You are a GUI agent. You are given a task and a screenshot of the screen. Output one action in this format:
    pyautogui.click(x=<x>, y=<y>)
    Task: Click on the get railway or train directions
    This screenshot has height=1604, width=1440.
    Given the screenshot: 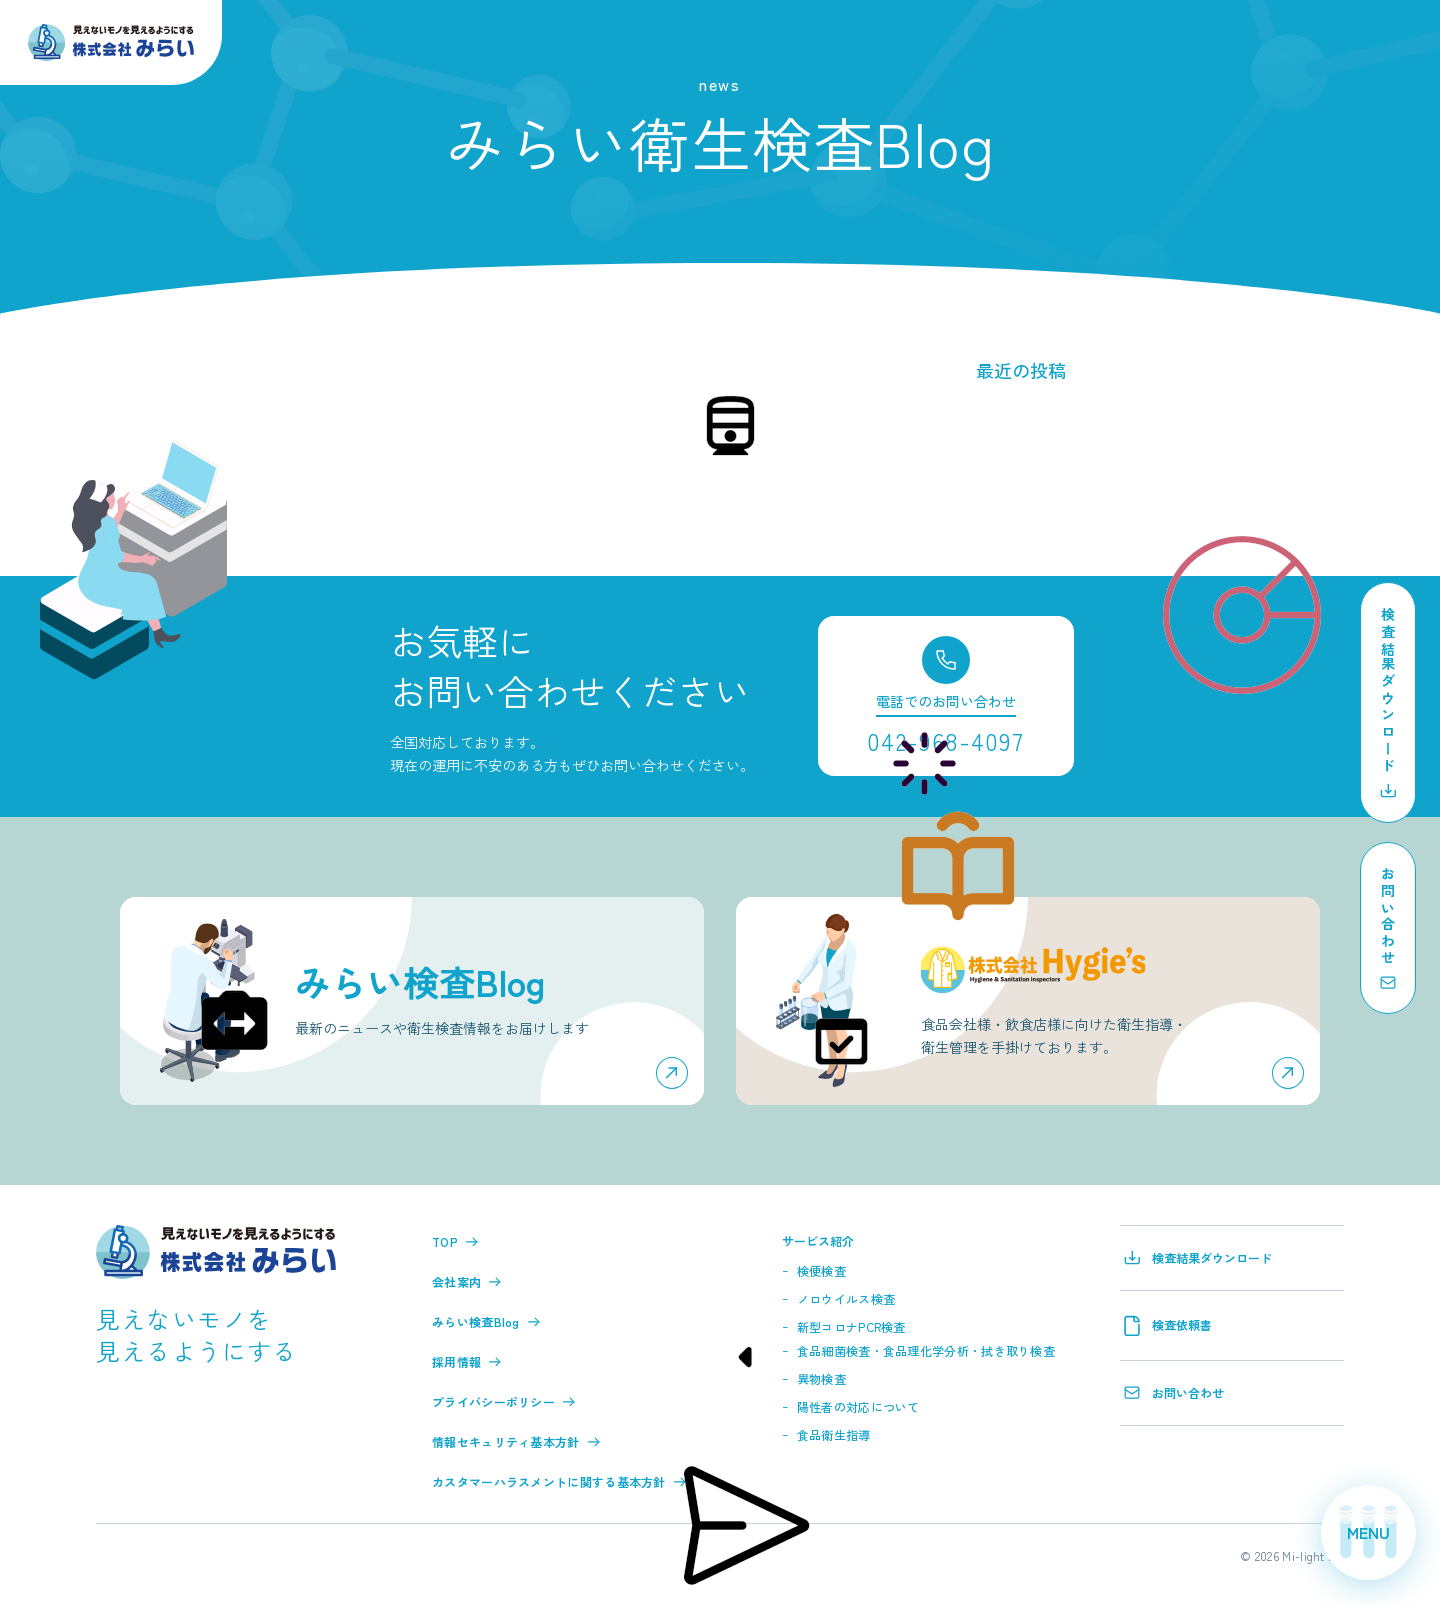 What is the action you would take?
    pyautogui.click(x=730, y=428)
    